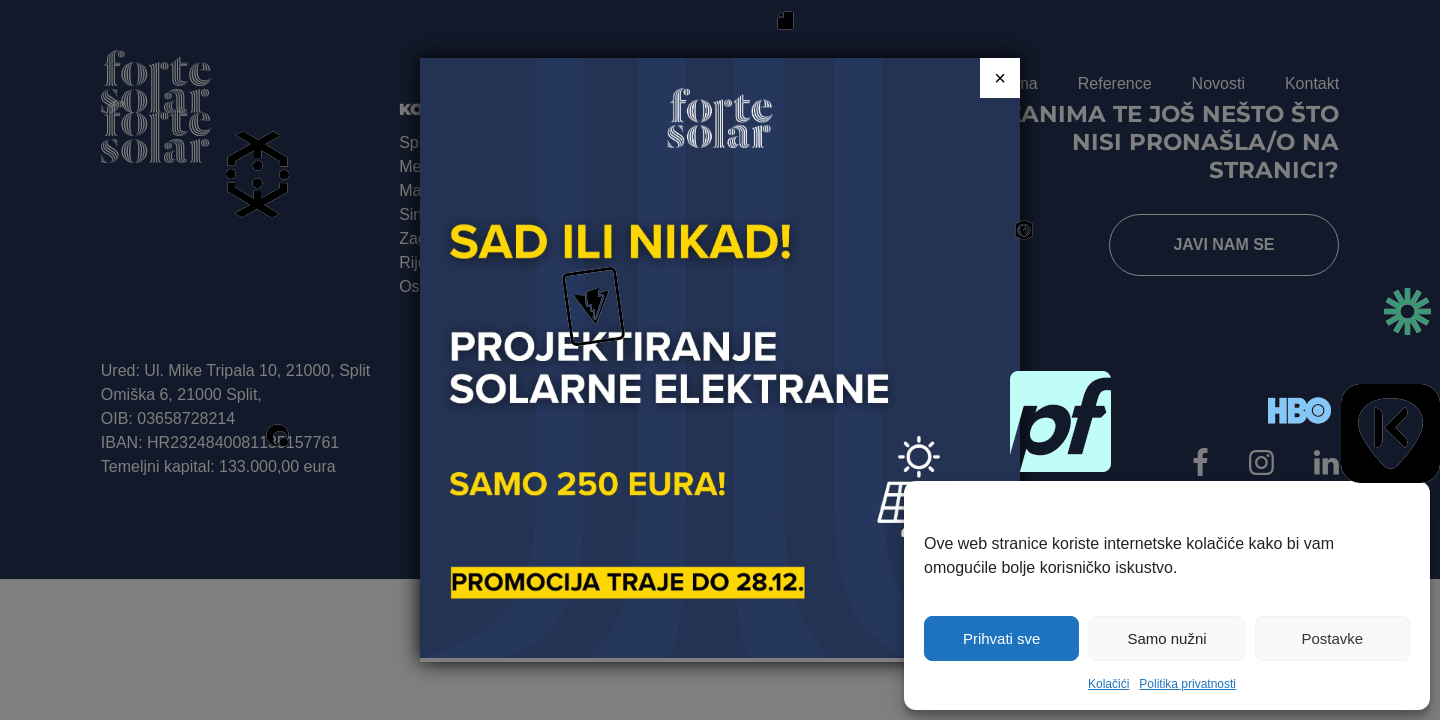 The height and width of the screenshot is (720, 1440). Describe the element at coordinates (1407, 311) in the screenshot. I see `open loom video messaging app` at that location.